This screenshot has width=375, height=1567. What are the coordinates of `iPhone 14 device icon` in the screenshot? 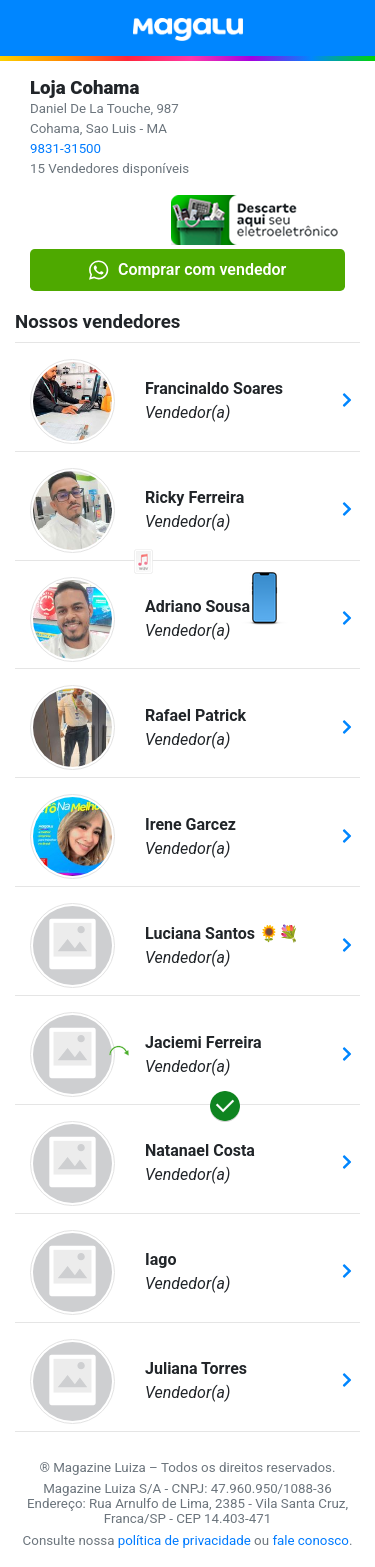 It's located at (264, 598).